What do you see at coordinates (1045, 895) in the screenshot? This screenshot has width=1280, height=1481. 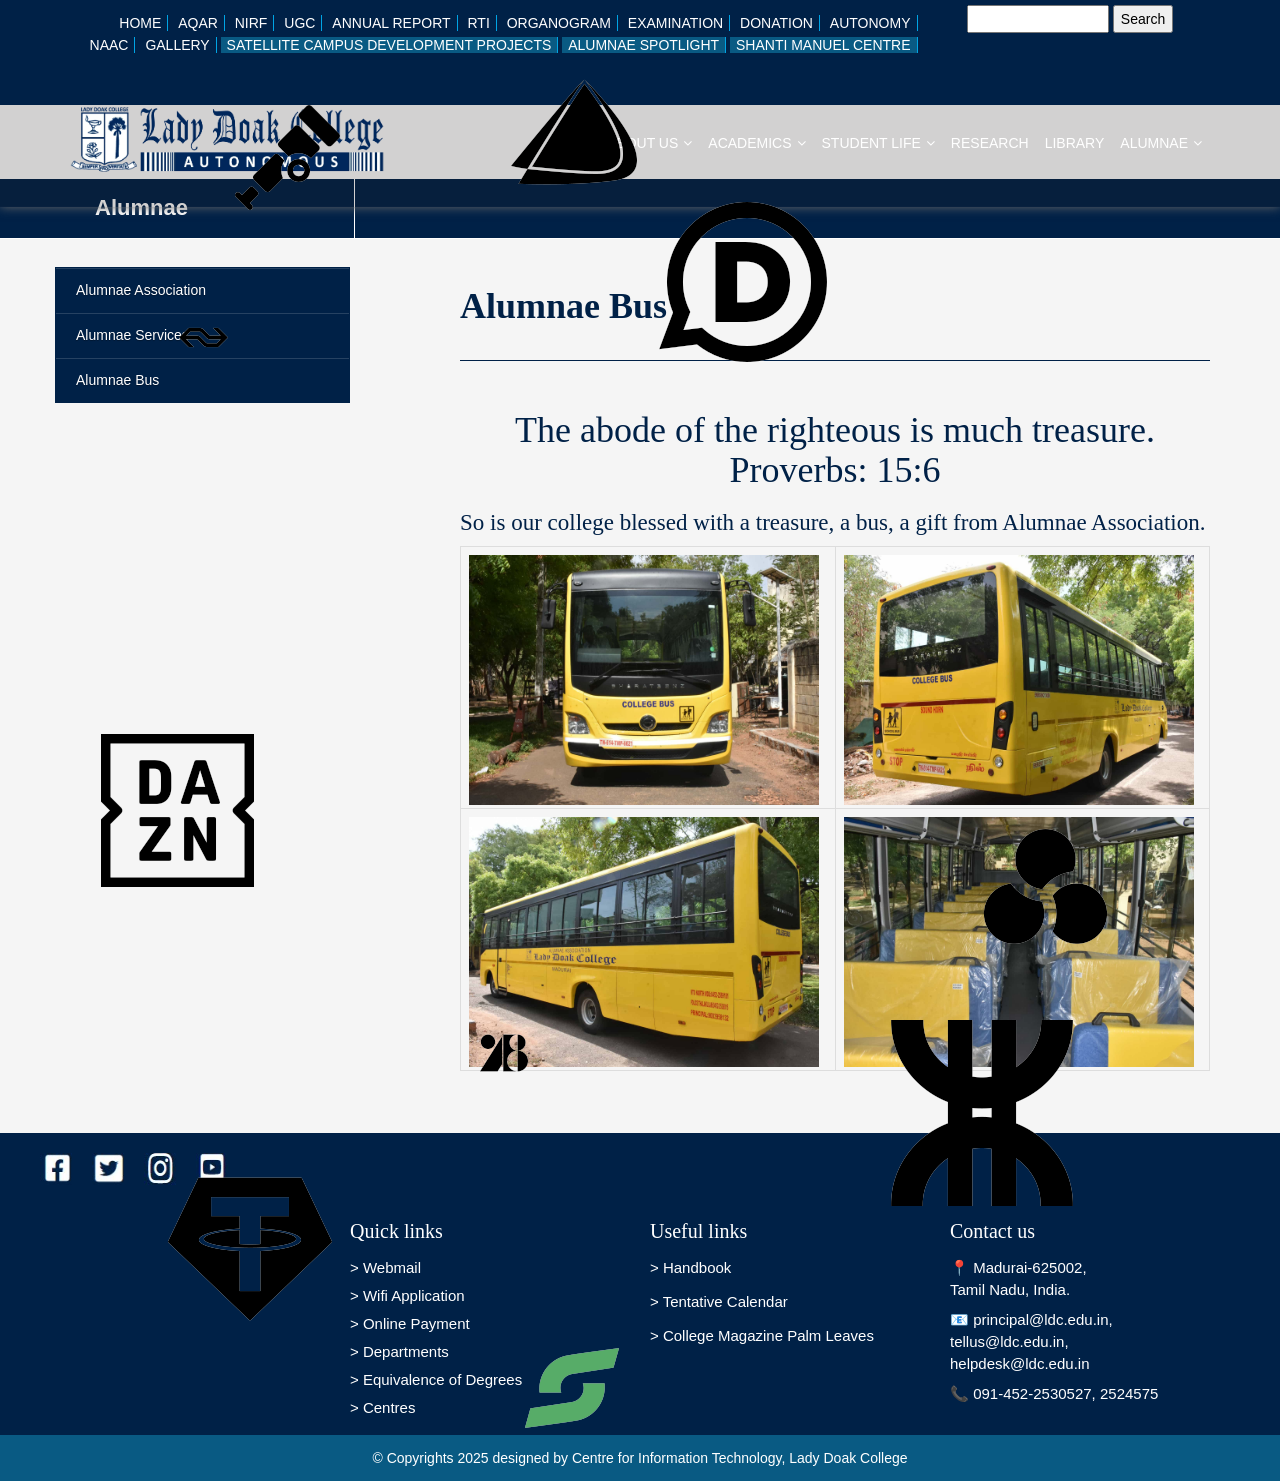 I see `apply color filter to image` at bounding box center [1045, 895].